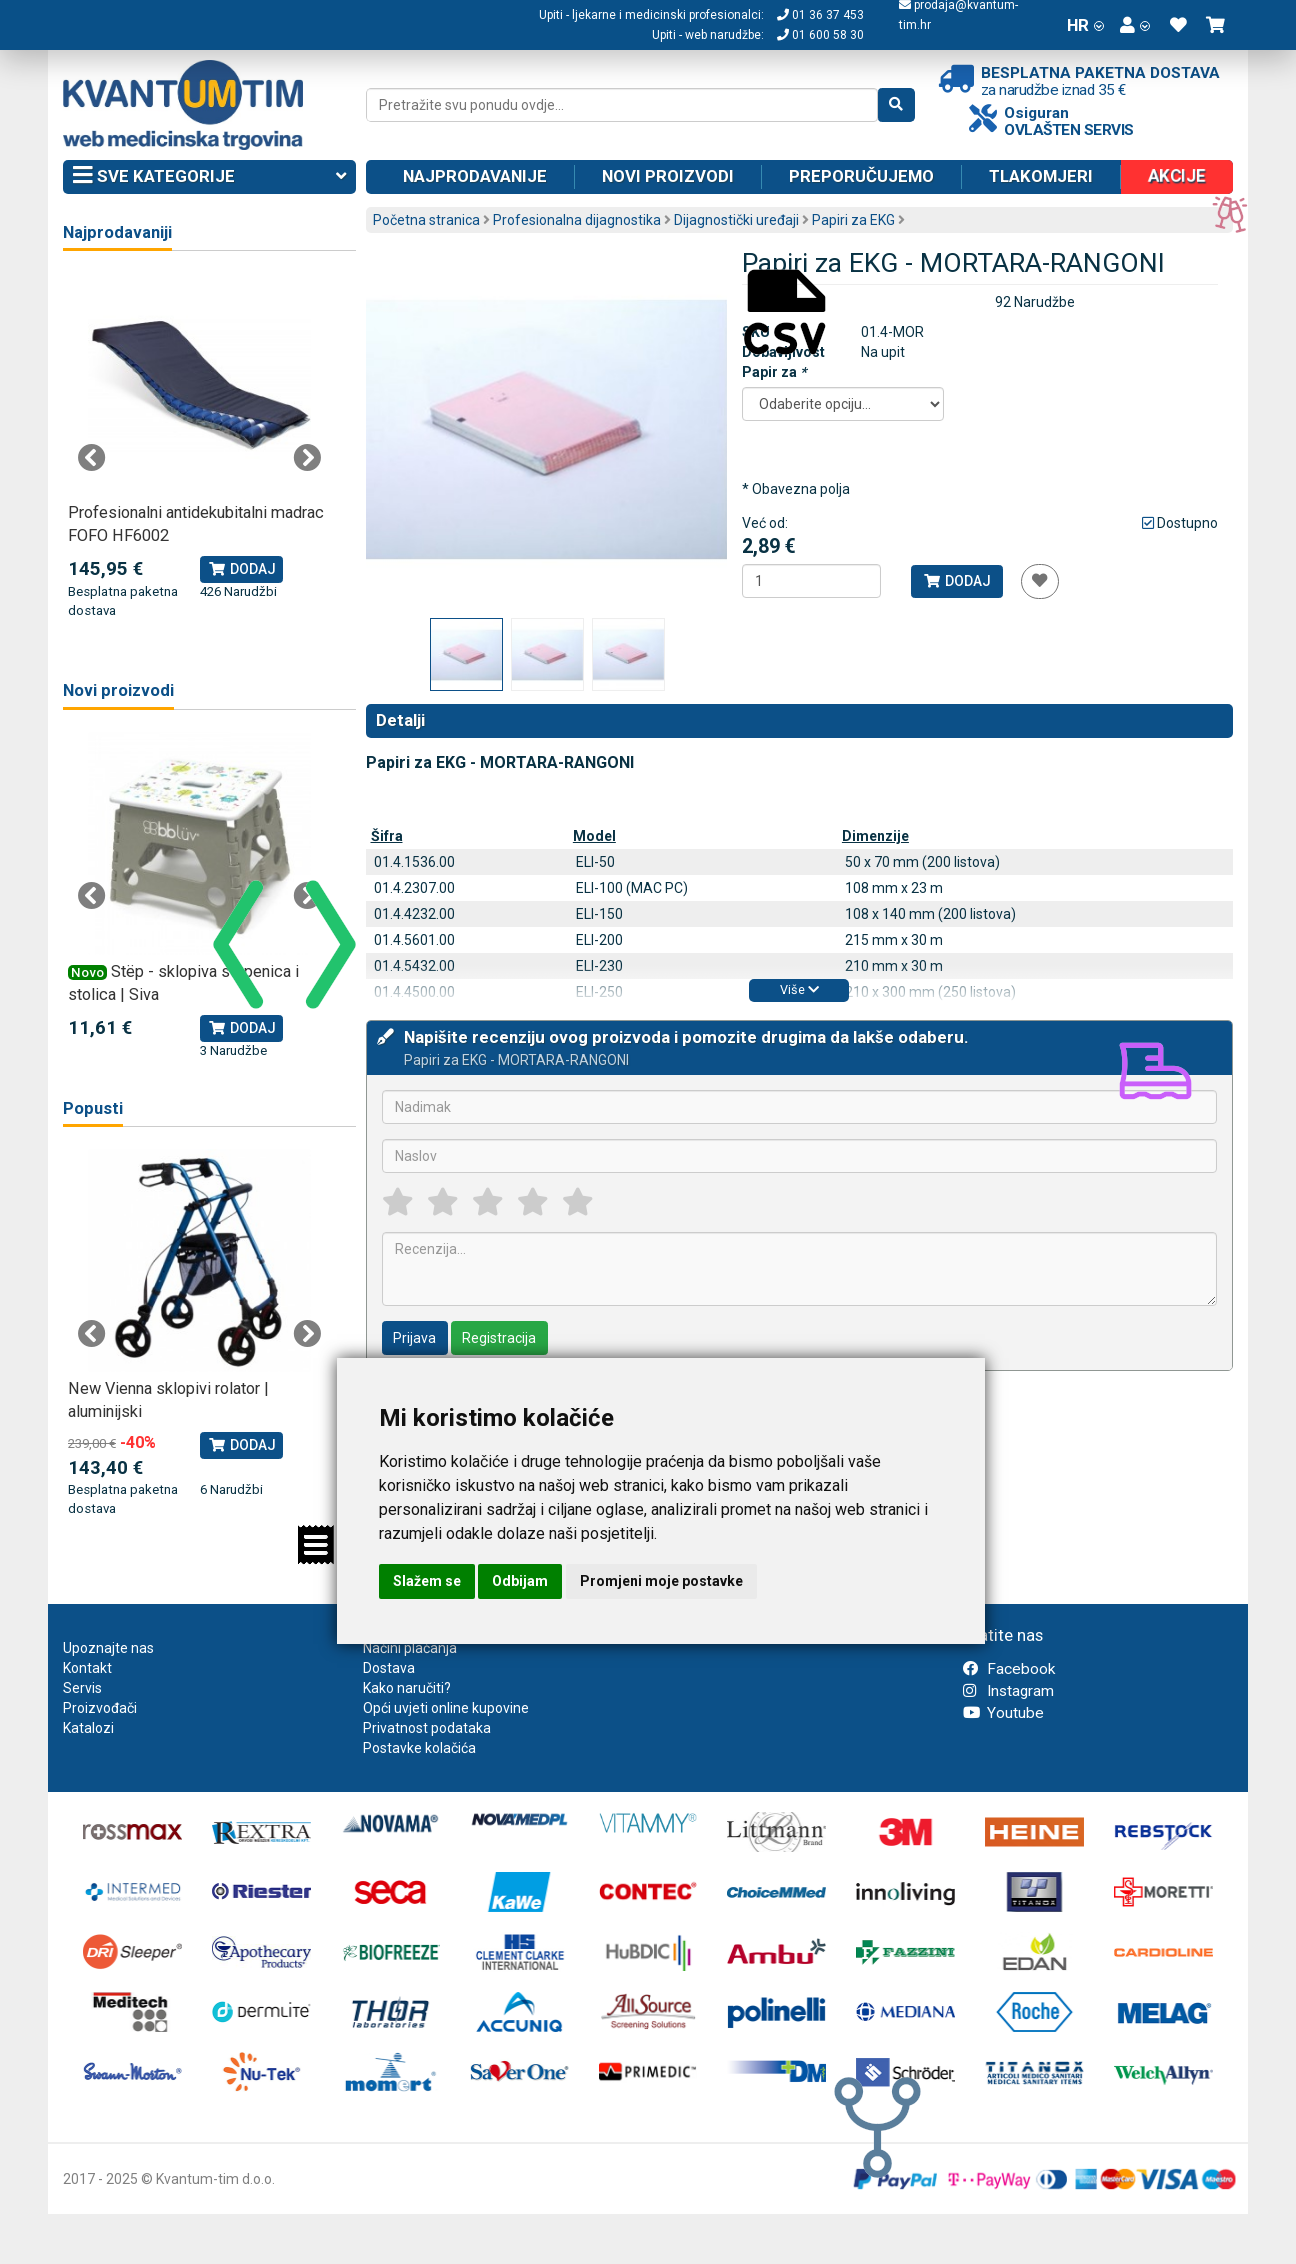  I want to click on view or edit source code, so click(284, 944).